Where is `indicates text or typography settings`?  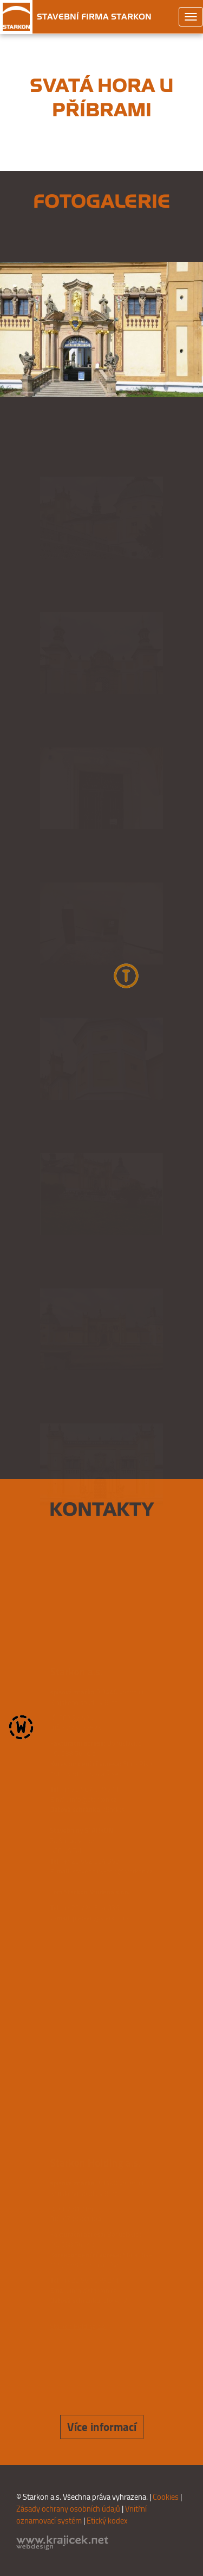
indicates text or typography settings is located at coordinates (126, 976).